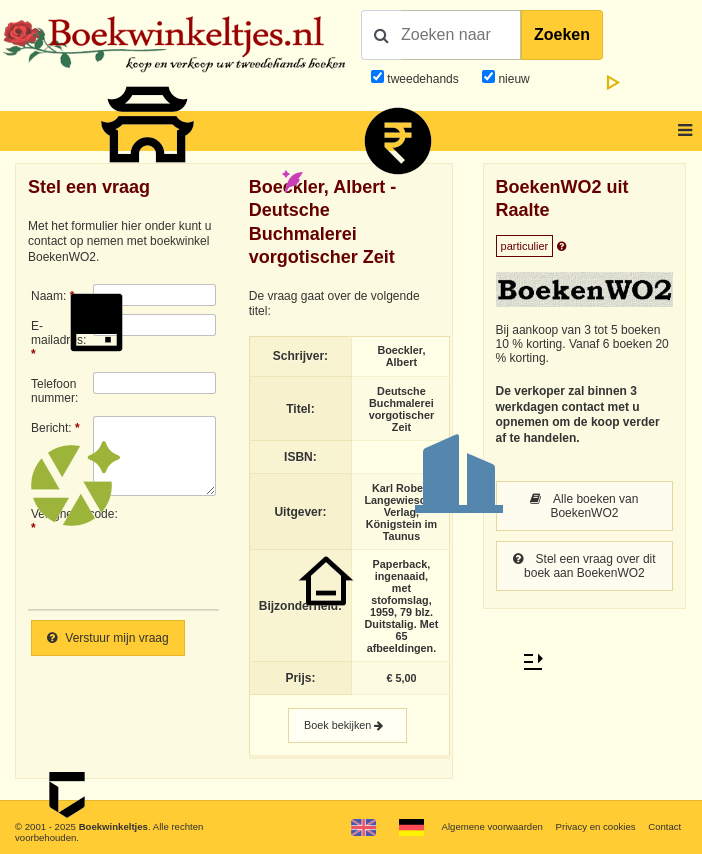  What do you see at coordinates (294, 182) in the screenshot?
I see `compose with AI writing assistance` at bounding box center [294, 182].